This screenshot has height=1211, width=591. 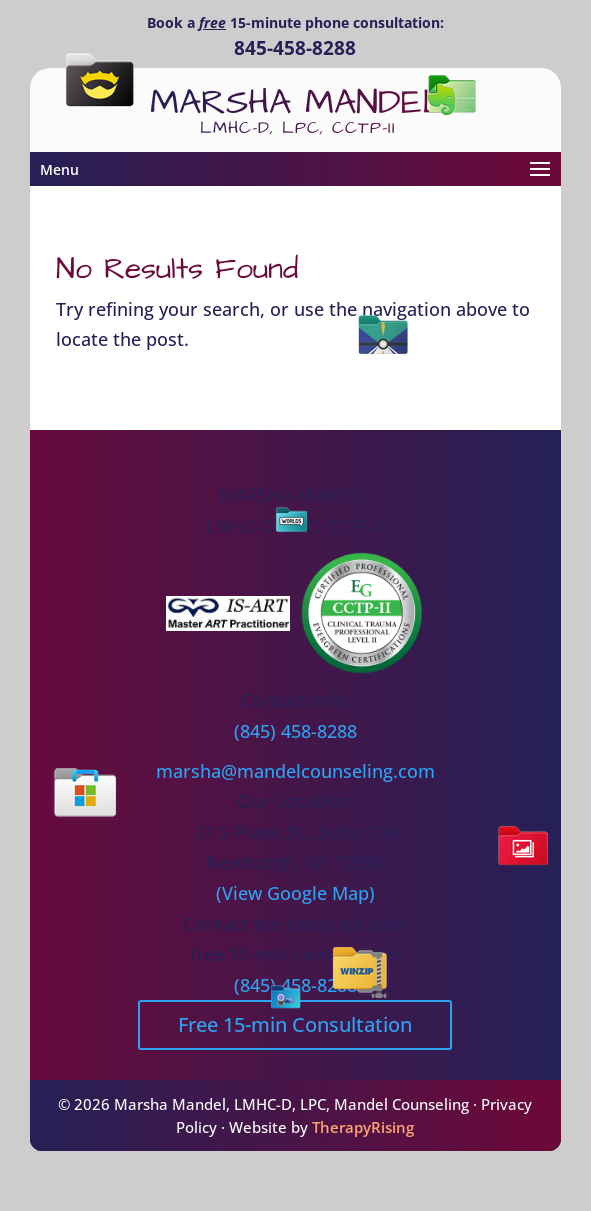 I want to click on open folder containing WinZip compressed files, so click(x=359, y=969).